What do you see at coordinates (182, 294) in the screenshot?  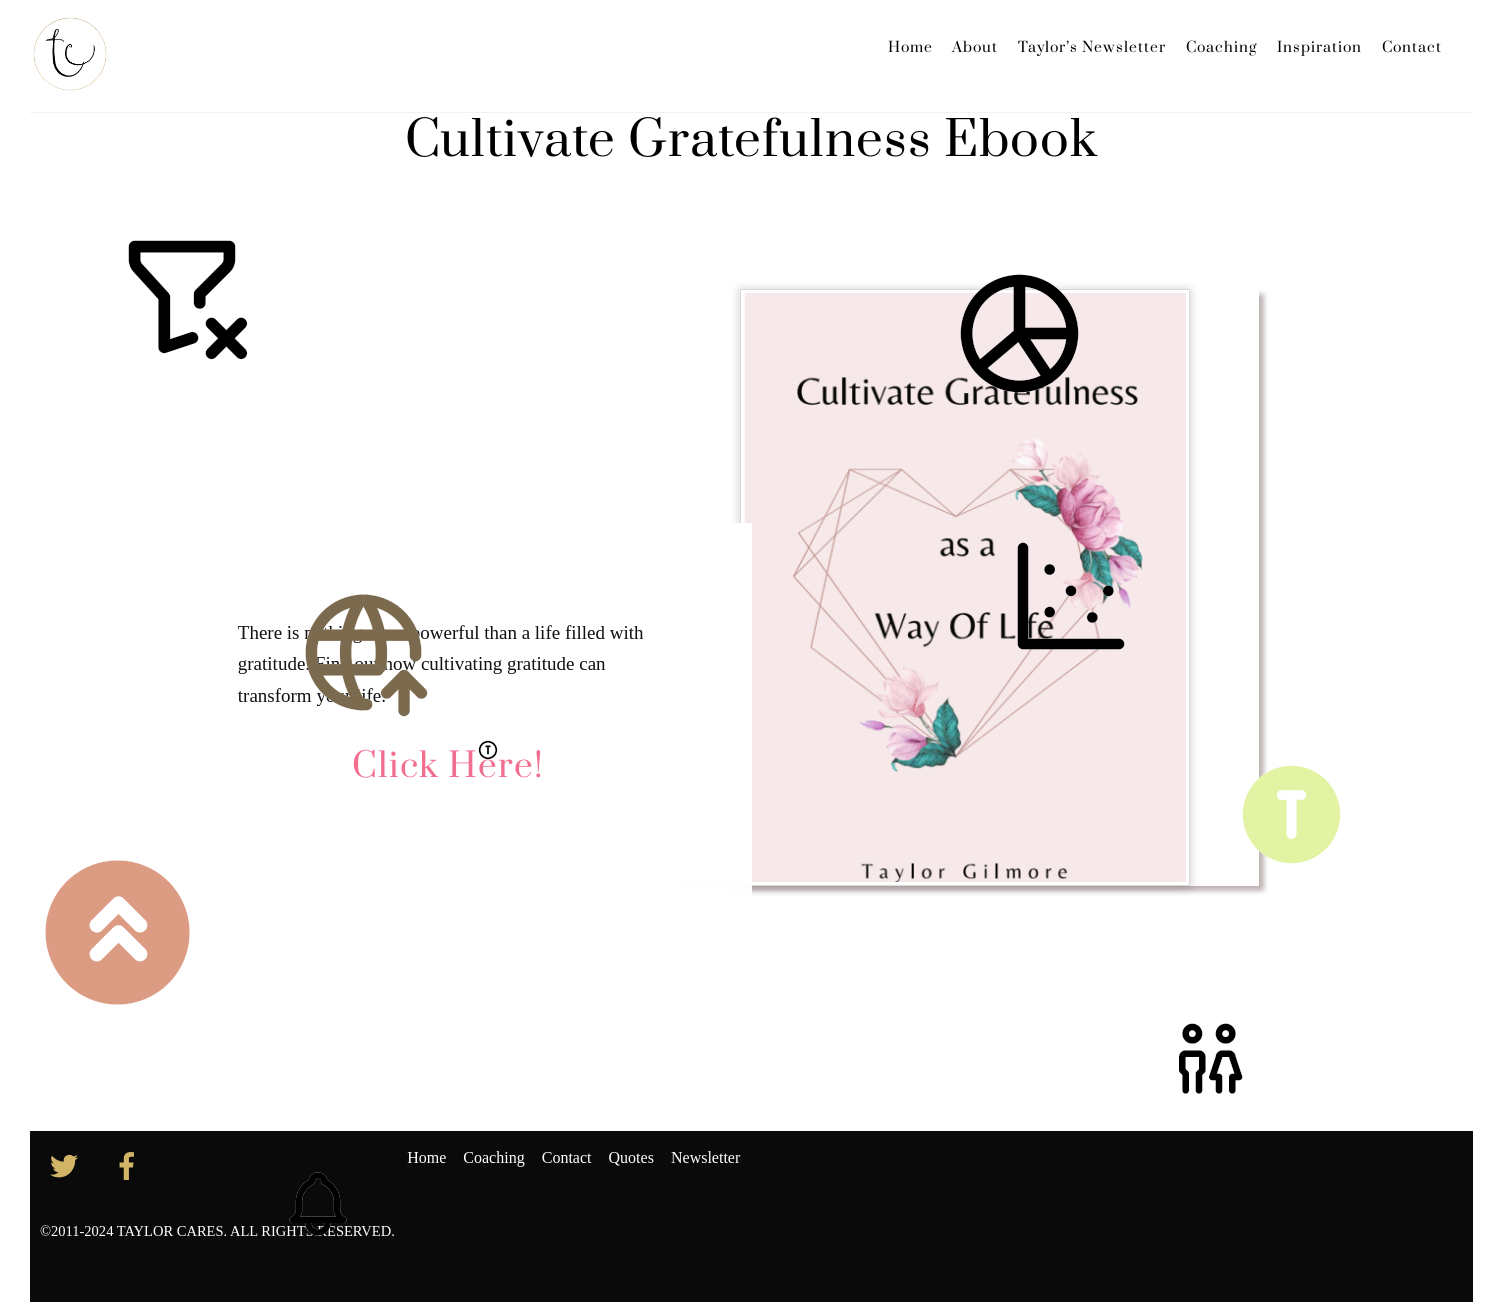 I see `clear all active filters` at bounding box center [182, 294].